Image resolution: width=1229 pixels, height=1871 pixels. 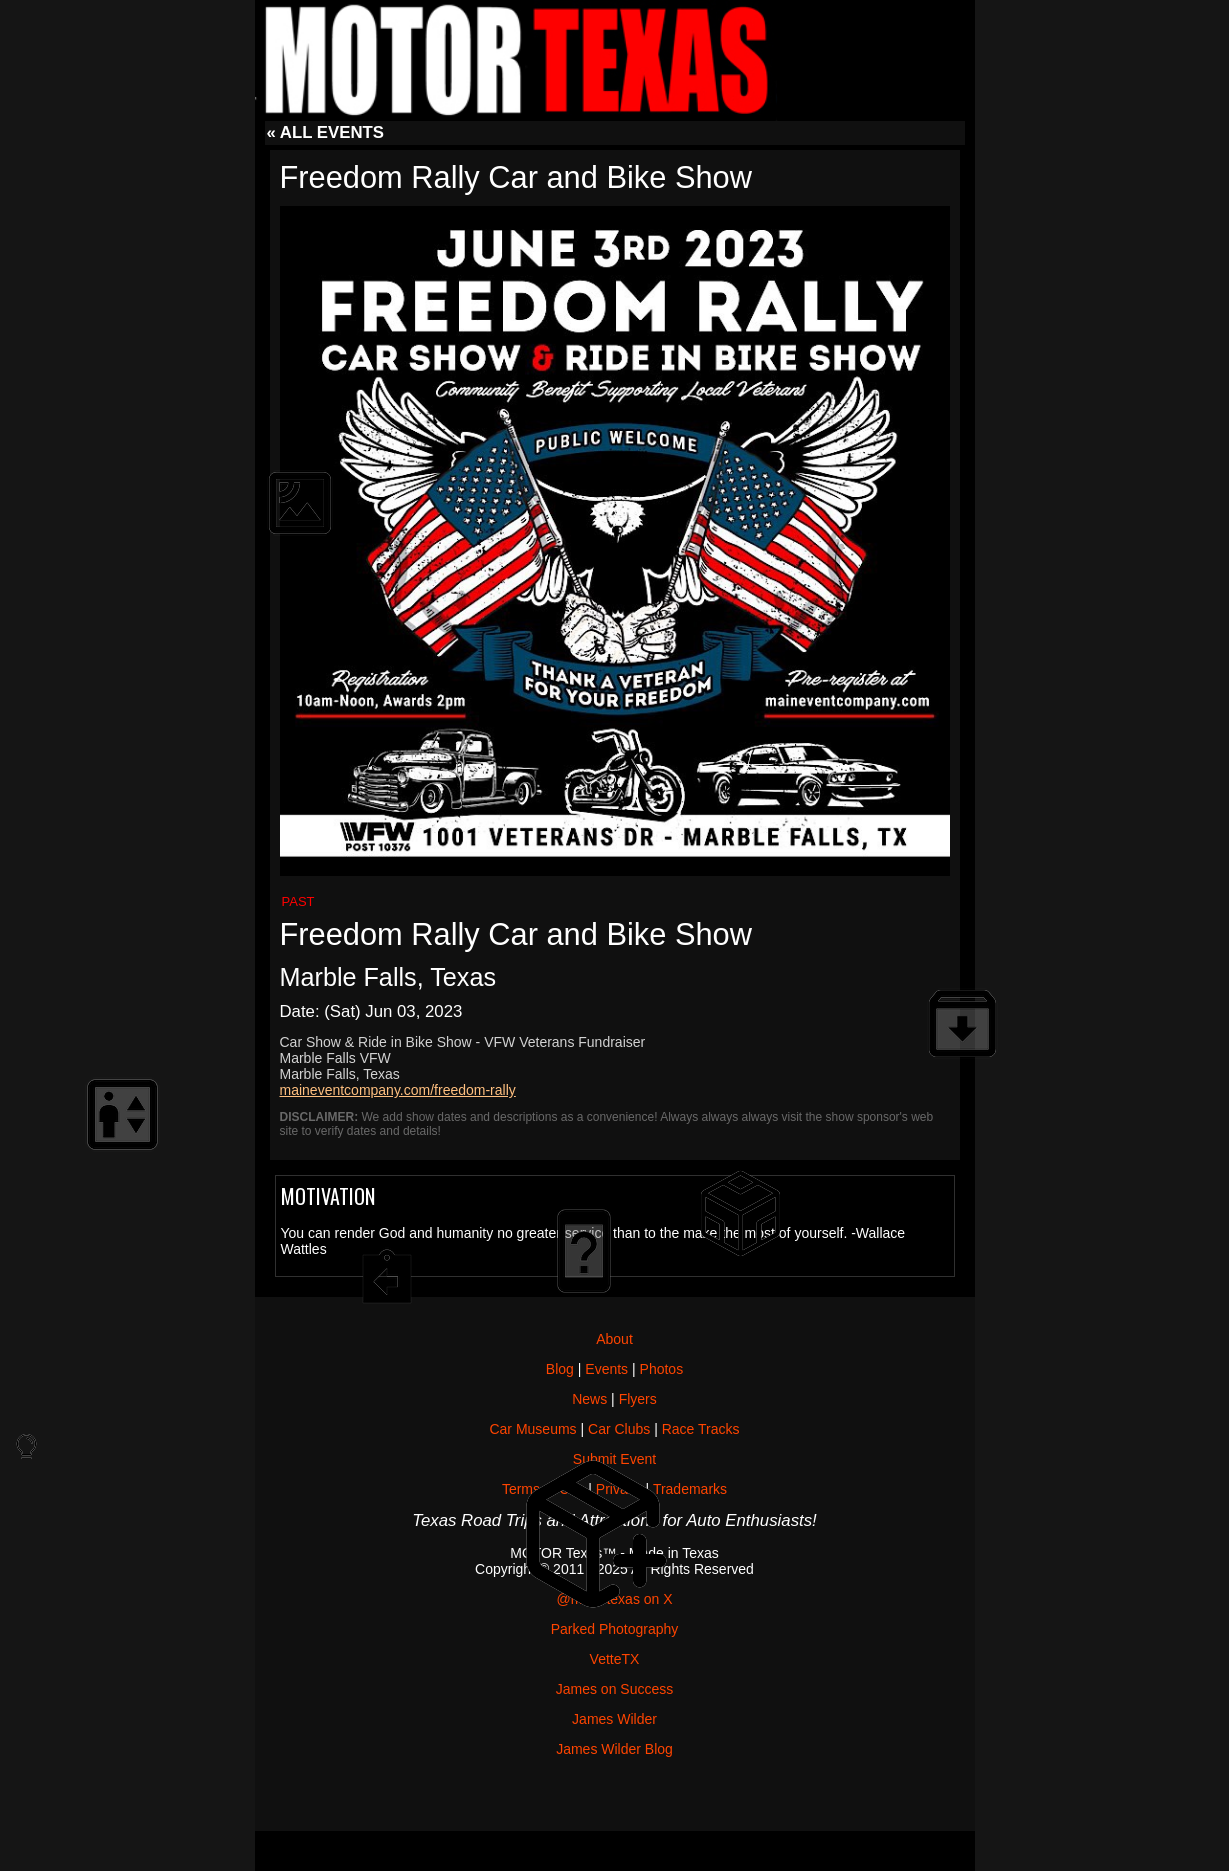 I want to click on add a new package or shipment, so click(x=593, y=1534).